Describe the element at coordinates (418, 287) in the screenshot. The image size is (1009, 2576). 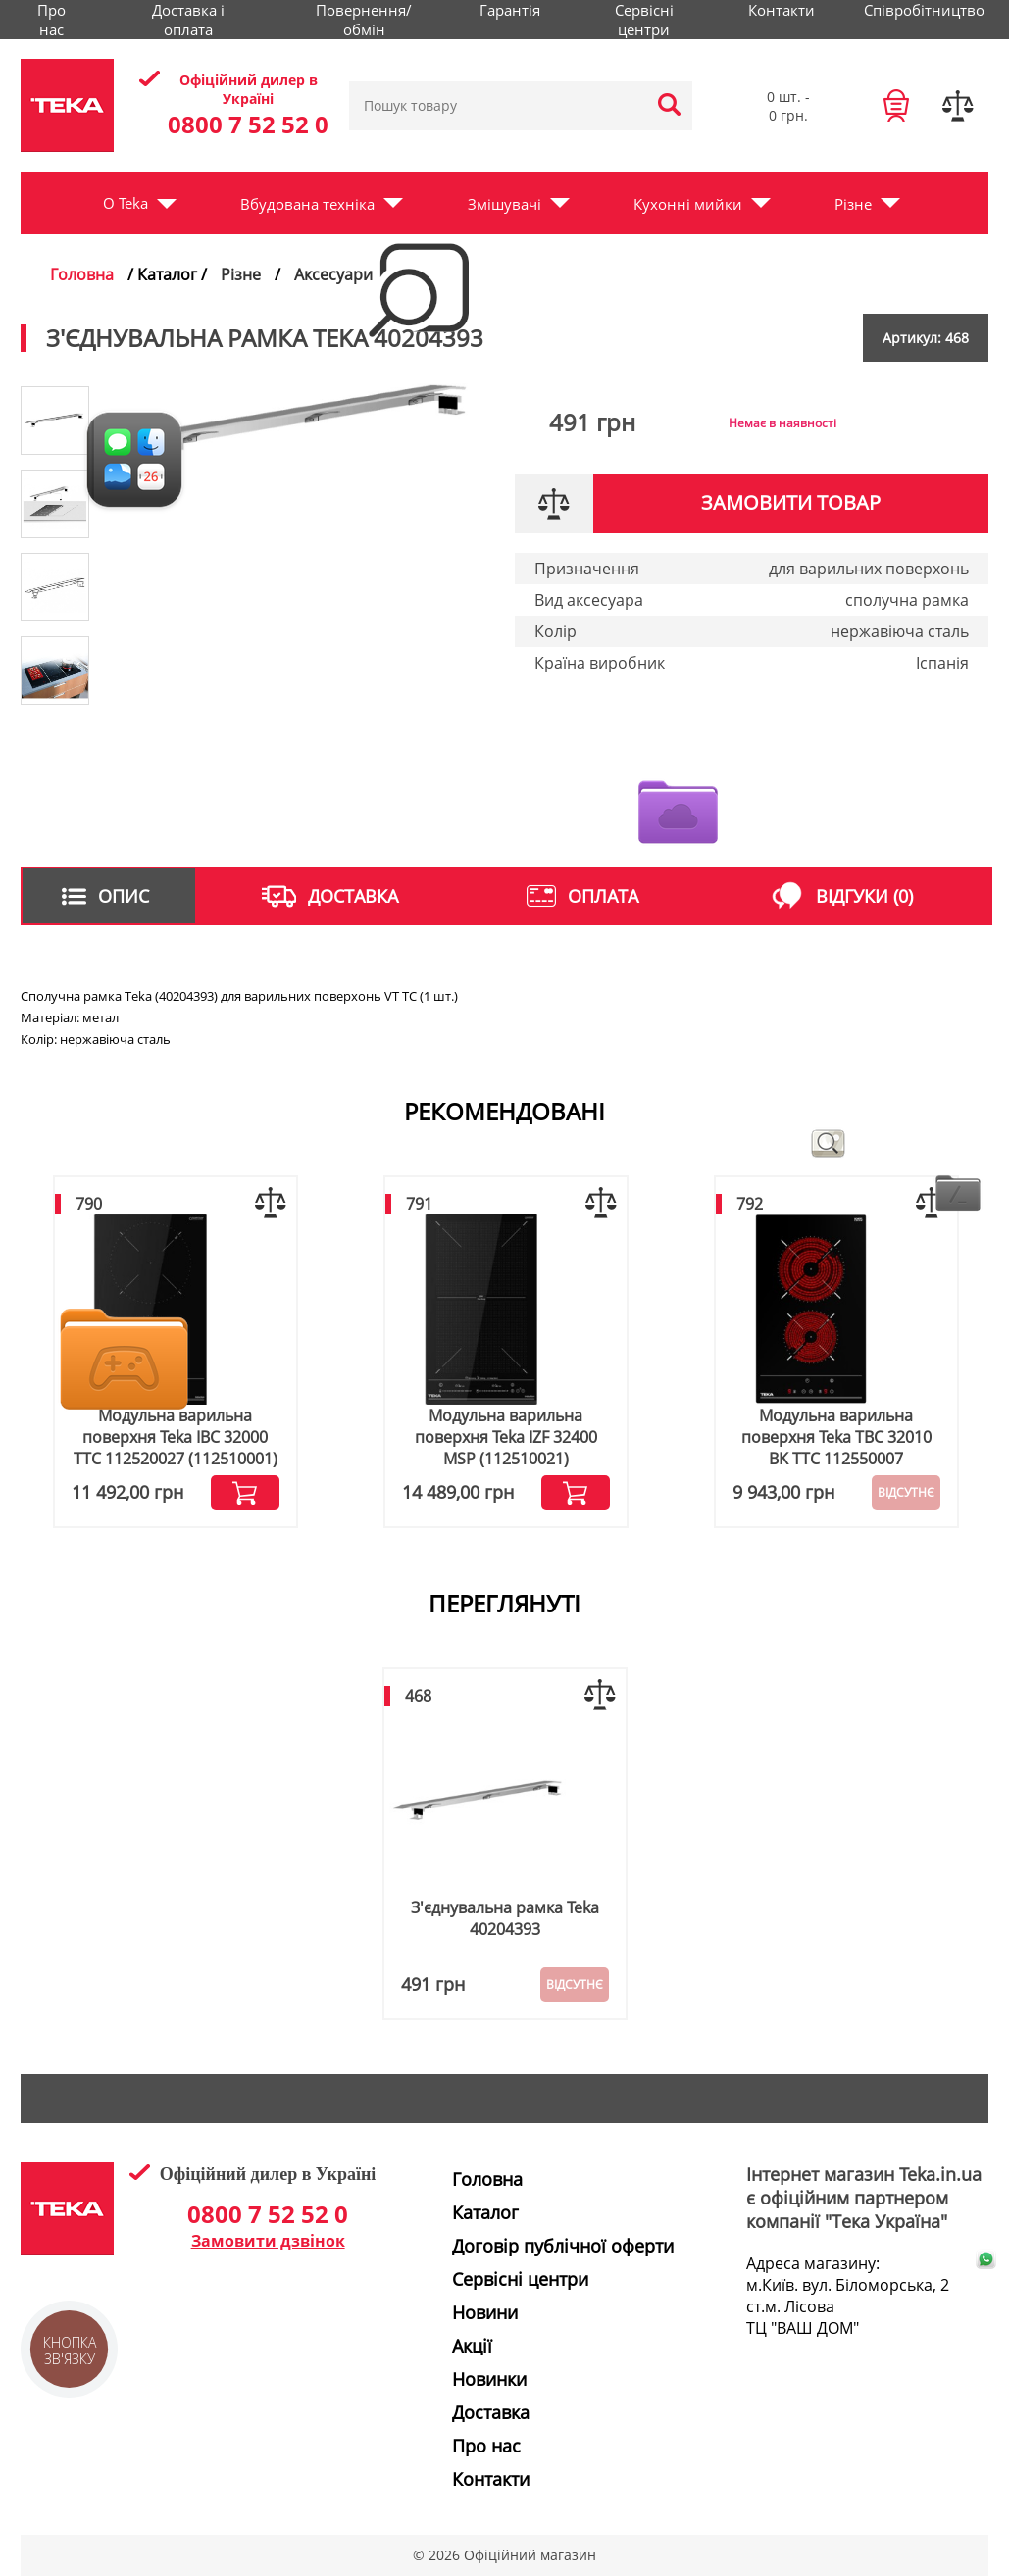
I see `open image viewer application` at that location.